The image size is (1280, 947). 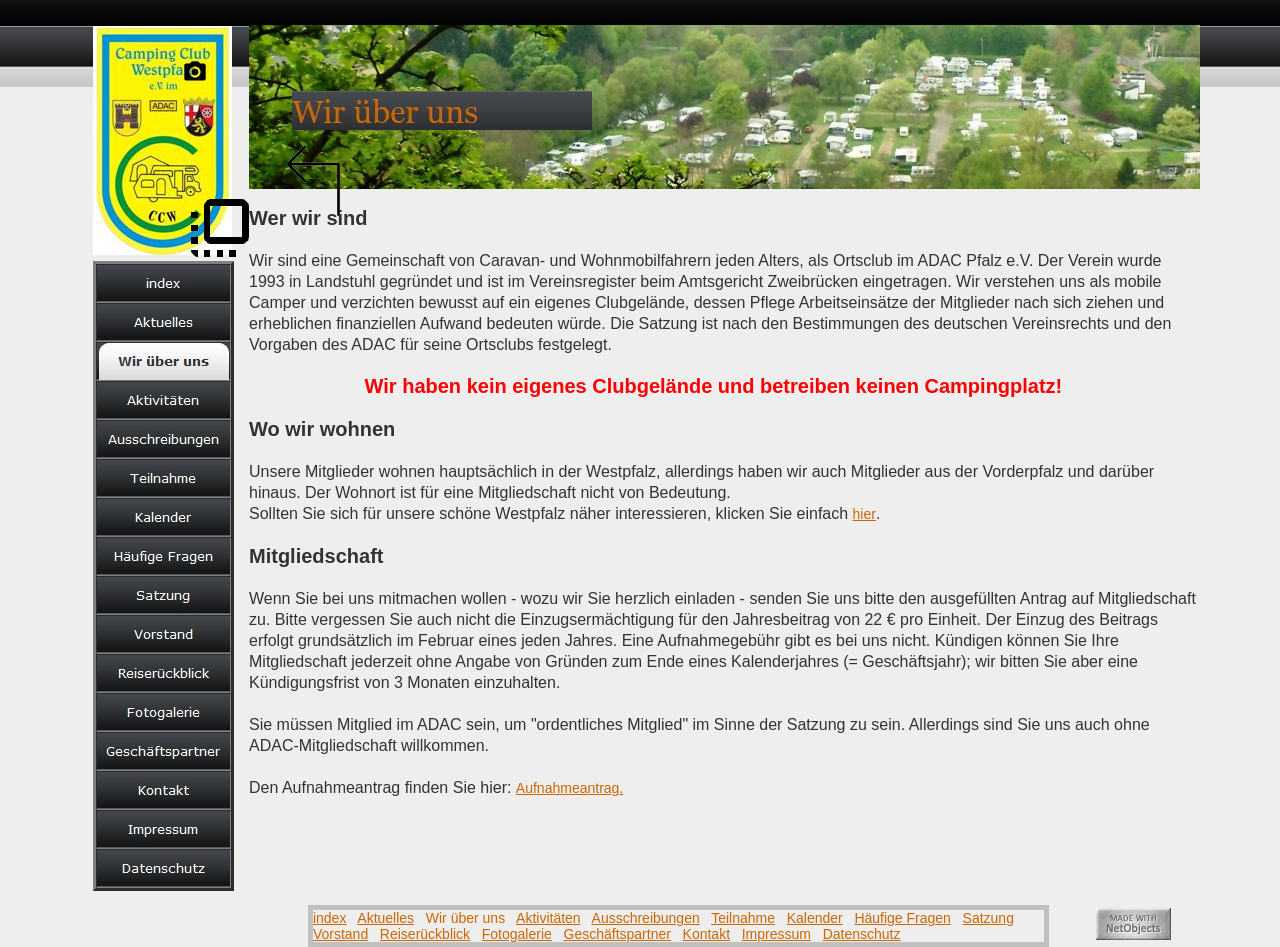 What do you see at coordinates (316, 181) in the screenshot?
I see `undo or go back to previous action` at bounding box center [316, 181].